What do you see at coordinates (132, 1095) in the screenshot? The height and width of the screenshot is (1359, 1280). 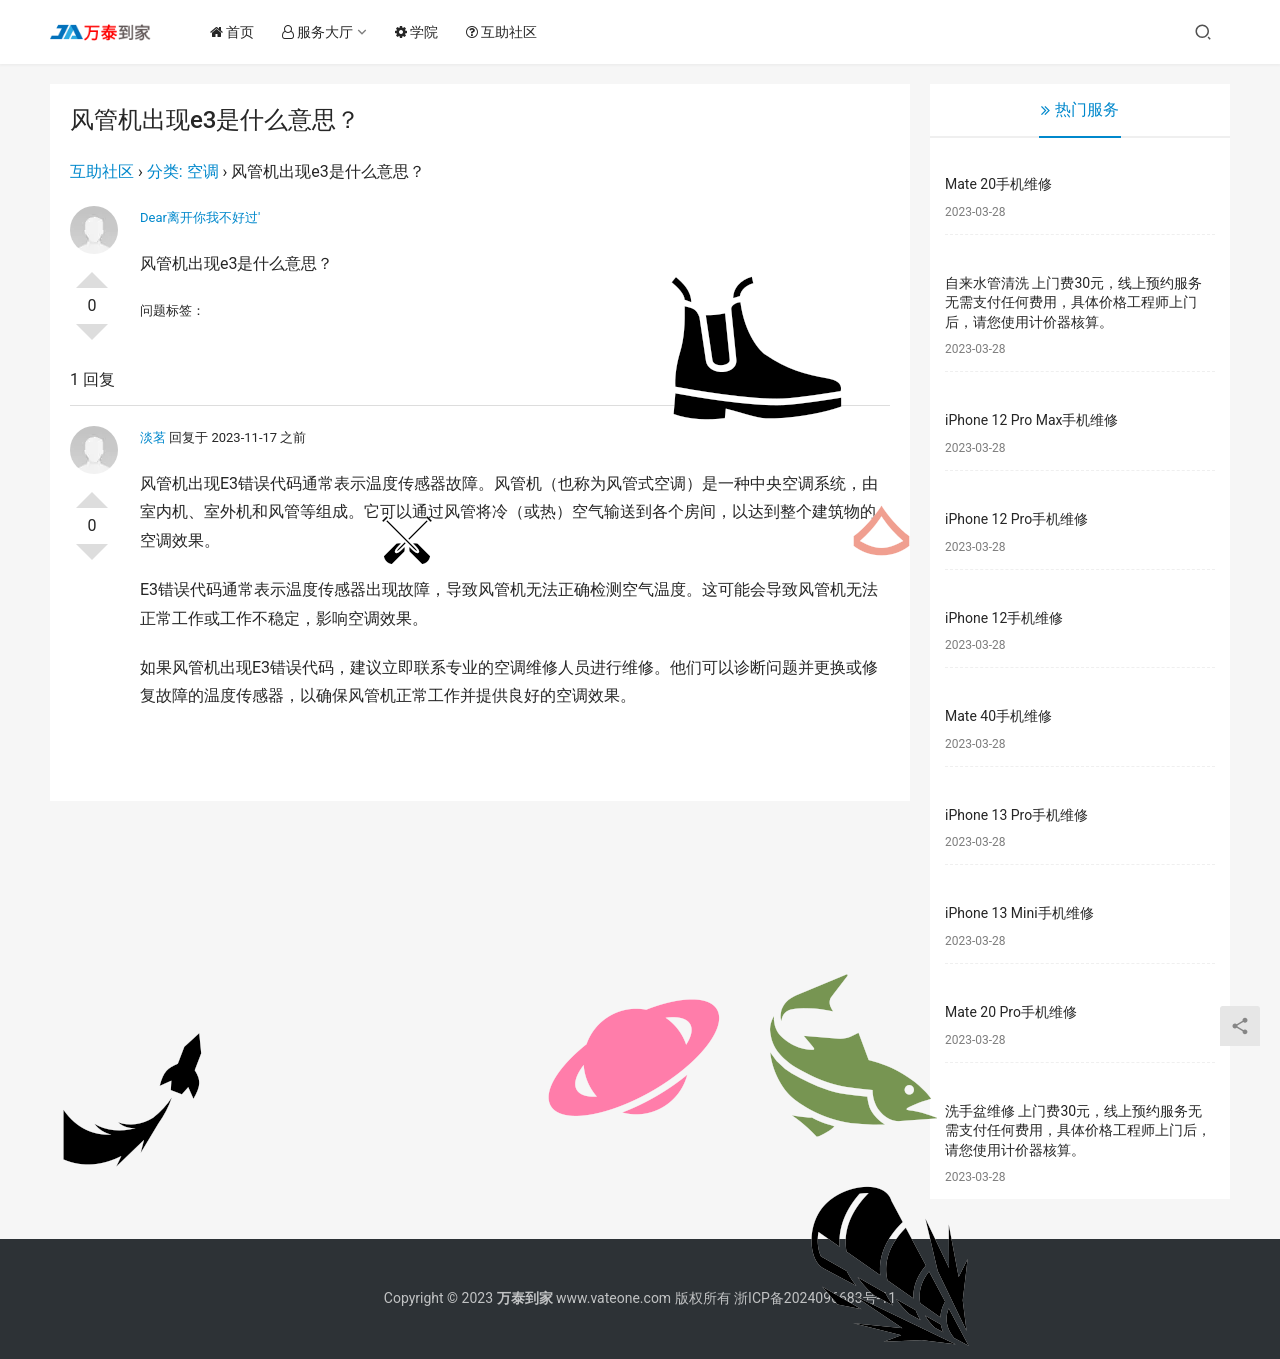 I see `launch or deploy an application` at bounding box center [132, 1095].